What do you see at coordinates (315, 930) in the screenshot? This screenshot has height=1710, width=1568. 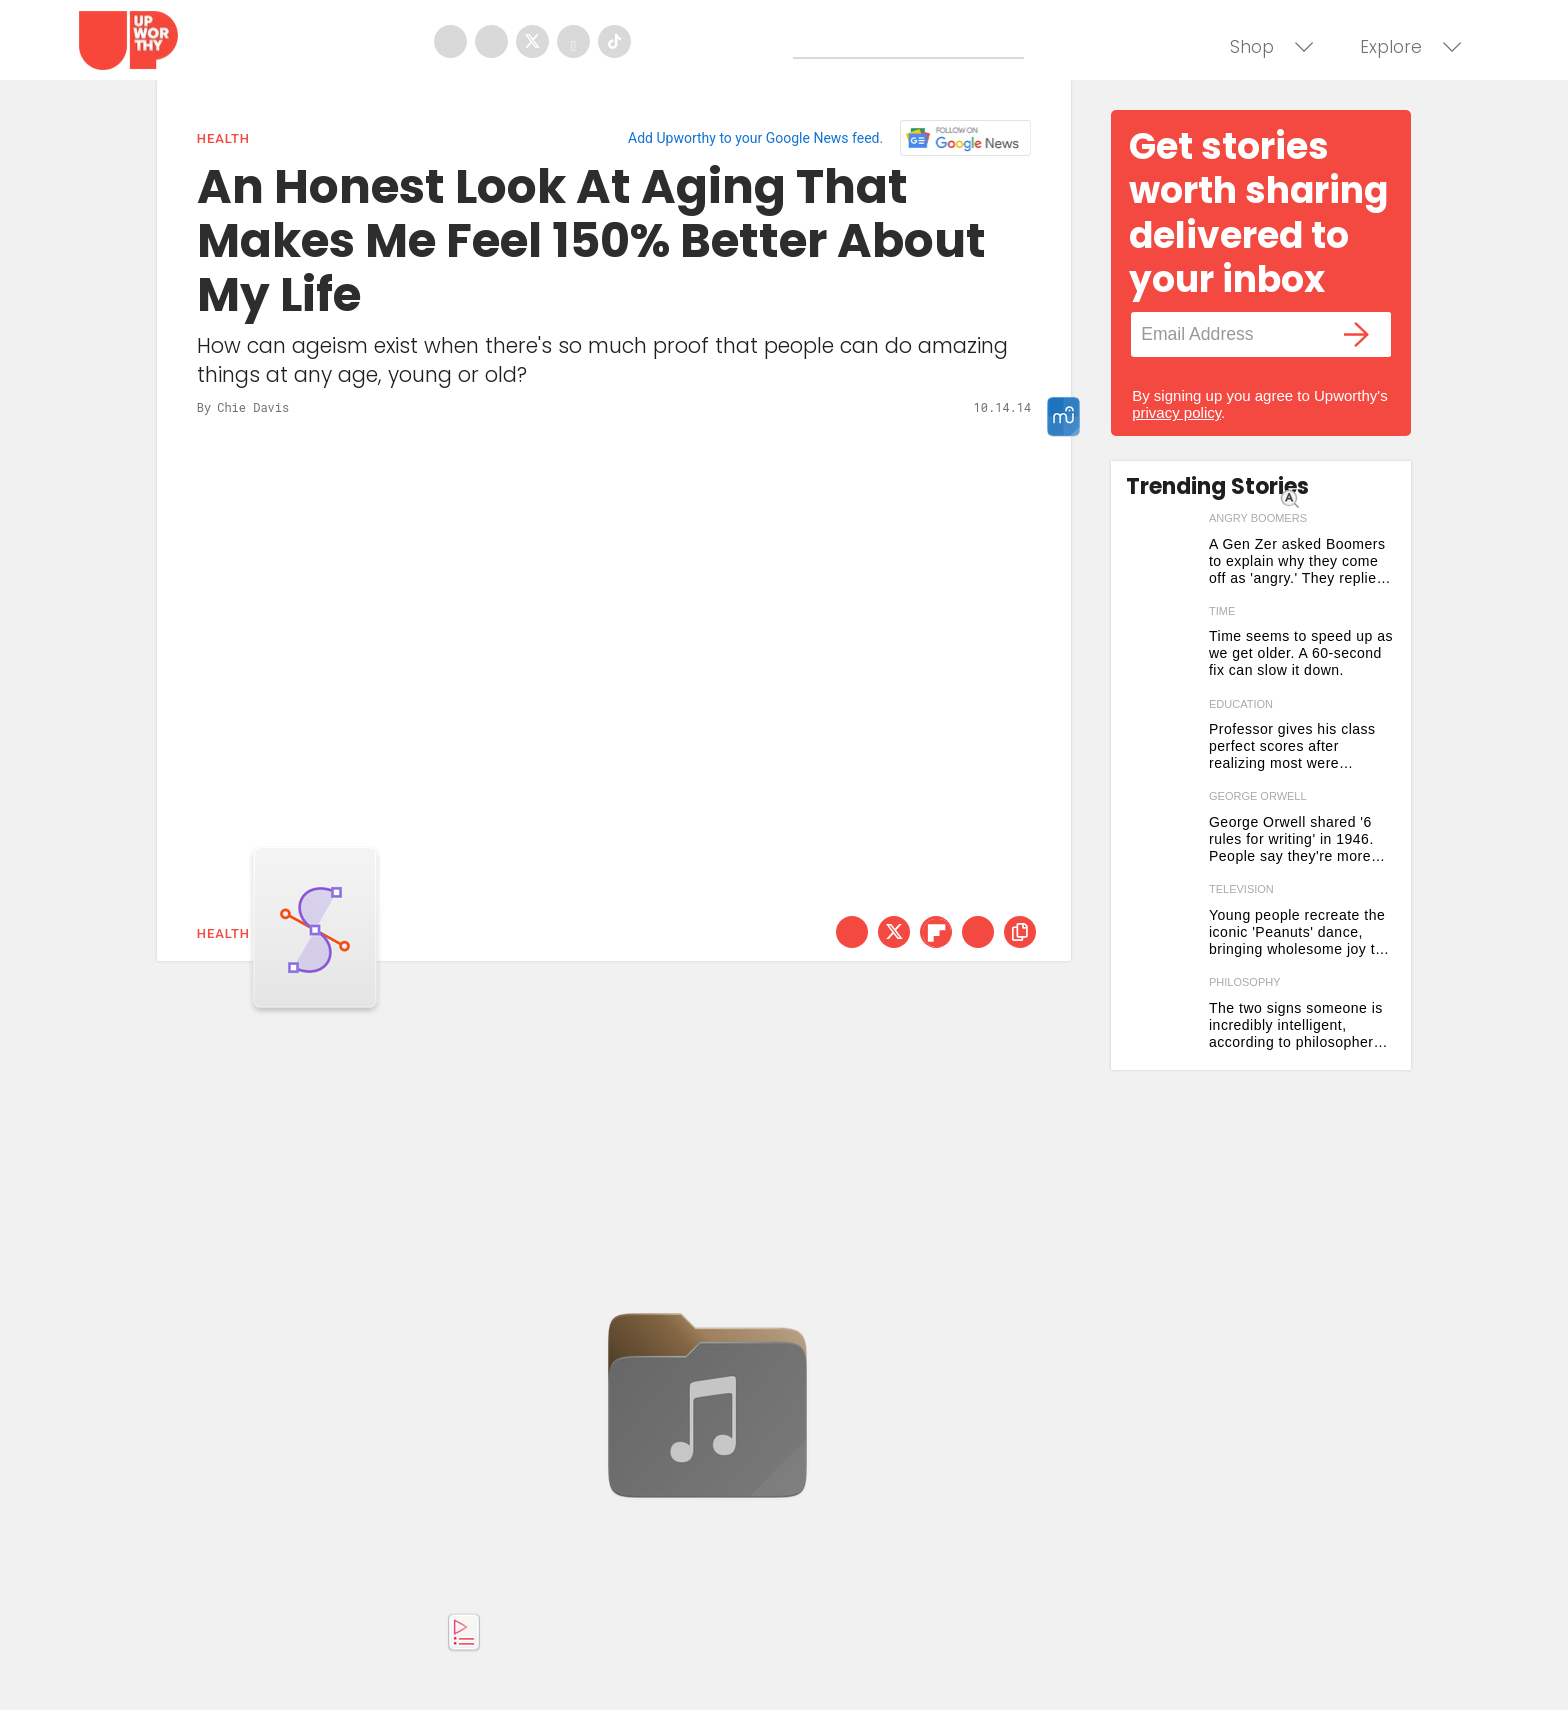 I see `open a drawing template file` at bounding box center [315, 930].